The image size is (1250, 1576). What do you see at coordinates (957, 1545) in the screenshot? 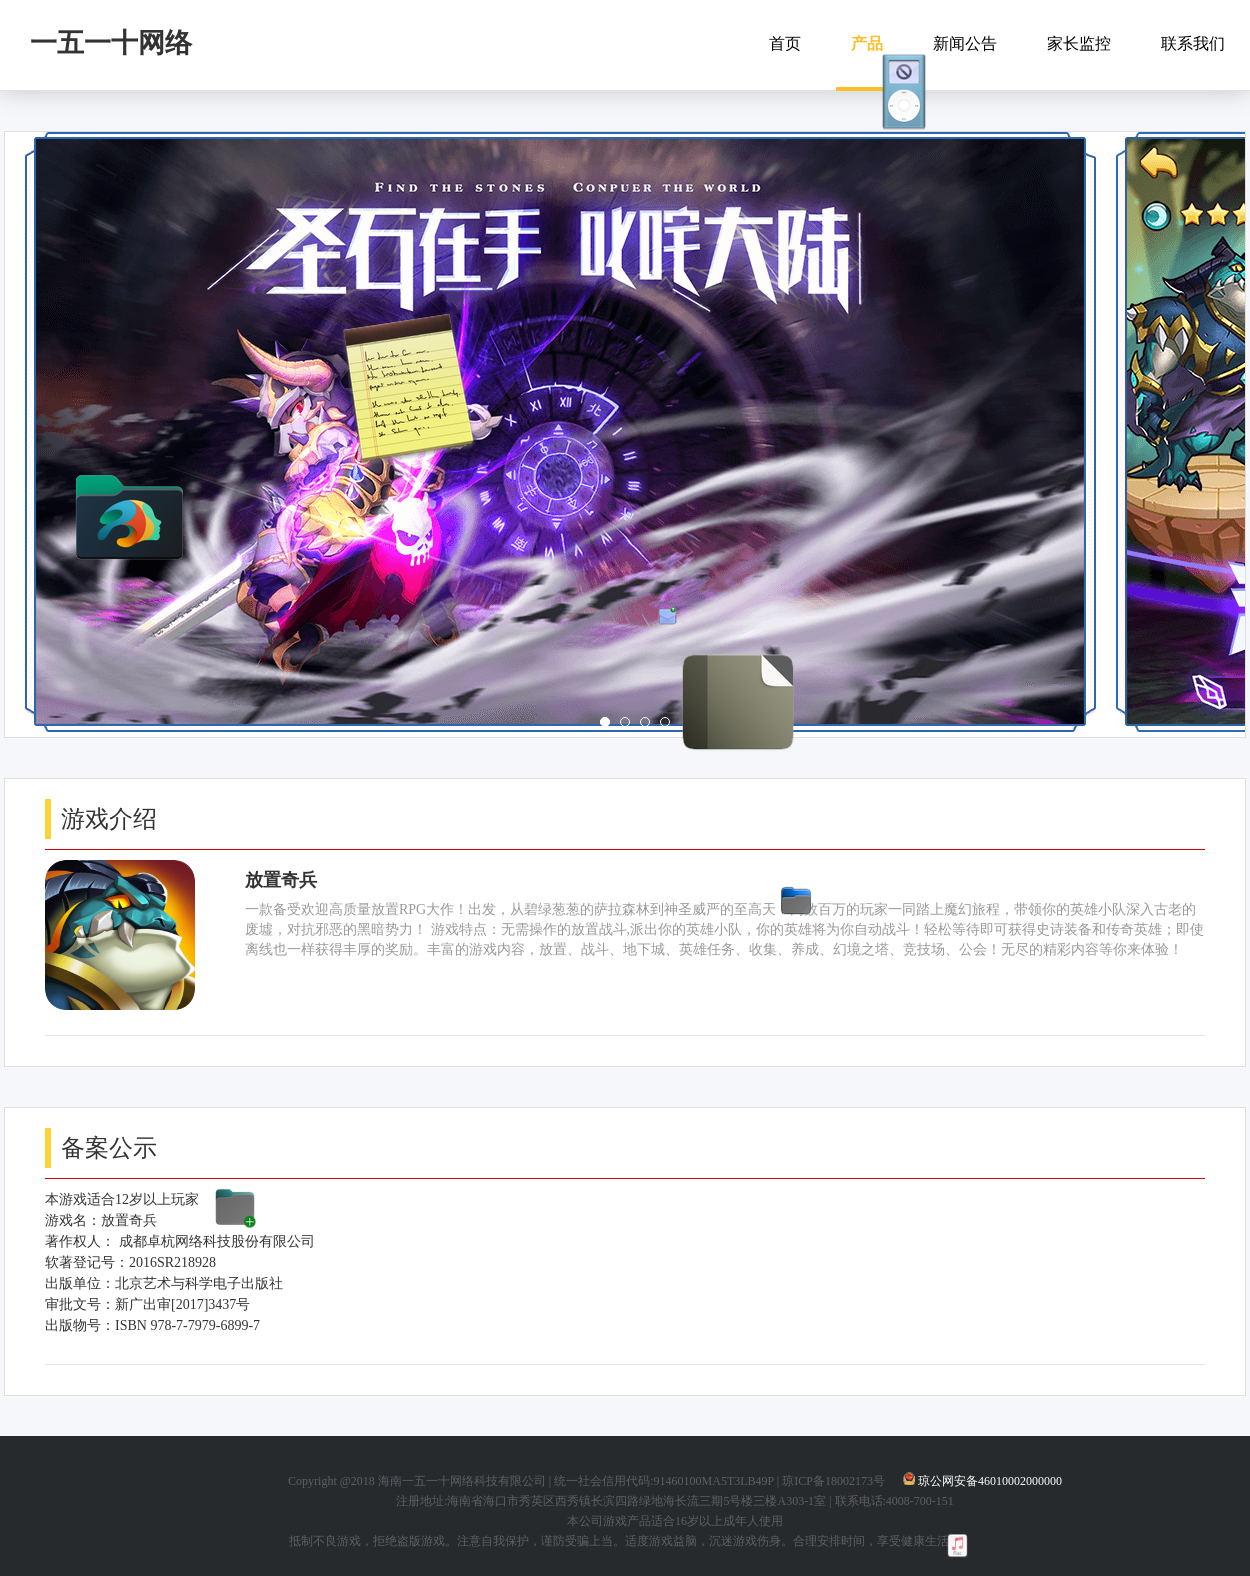
I see `a flac audio file` at bounding box center [957, 1545].